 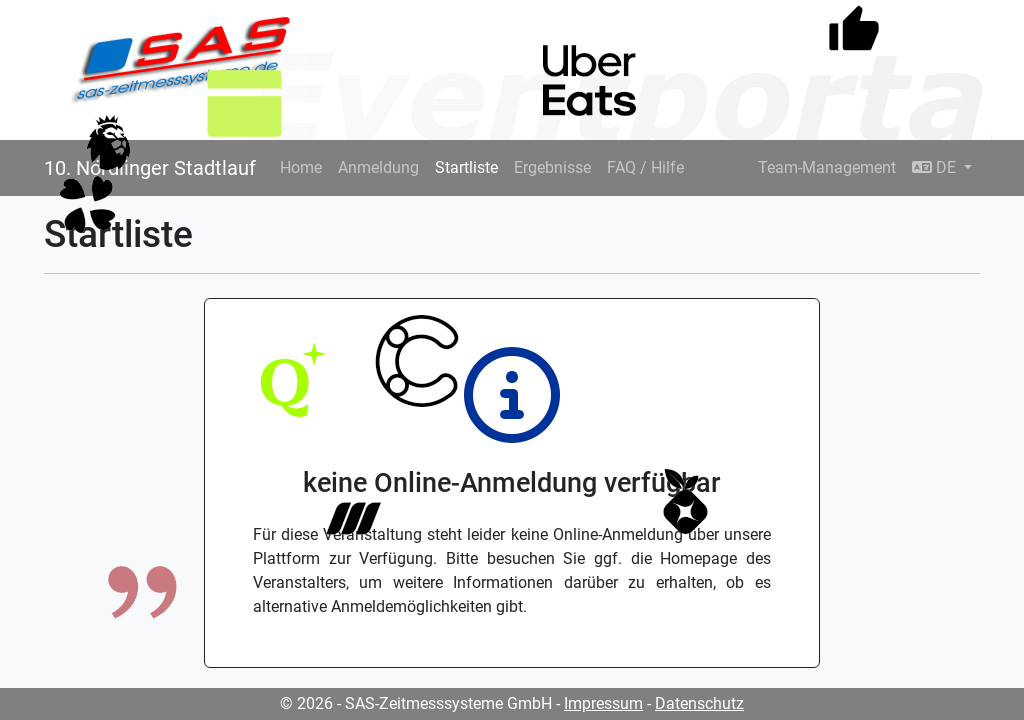 I want to click on 4chan logo, so click(x=87, y=204).